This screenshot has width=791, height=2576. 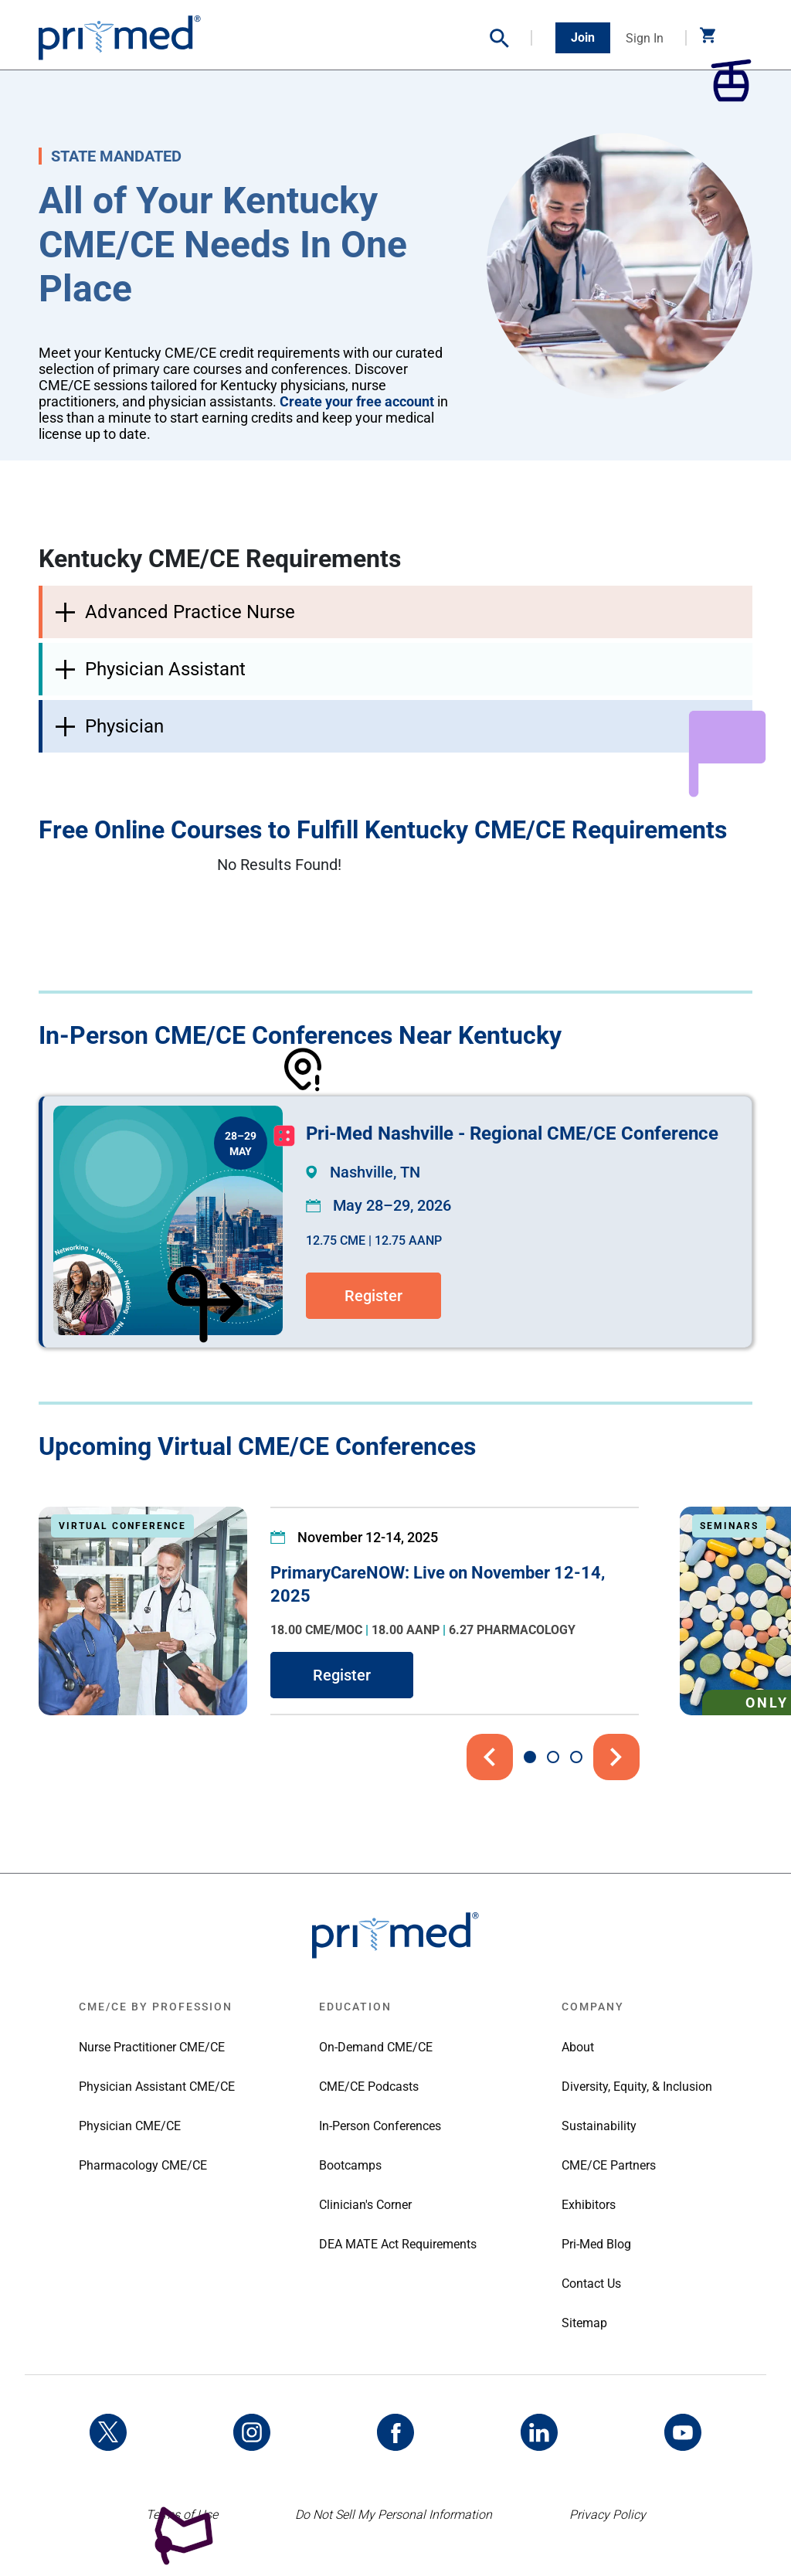 What do you see at coordinates (184, 2536) in the screenshot?
I see `make a freehand polygon selection` at bounding box center [184, 2536].